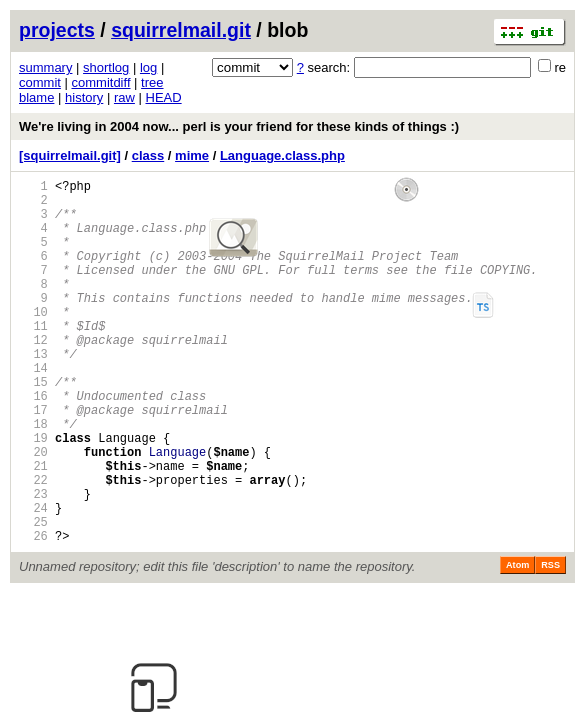 The width and height of the screenshot is (585, 720). I want to click on indicates a DVD+R disc drive or media, so click(406, 189).